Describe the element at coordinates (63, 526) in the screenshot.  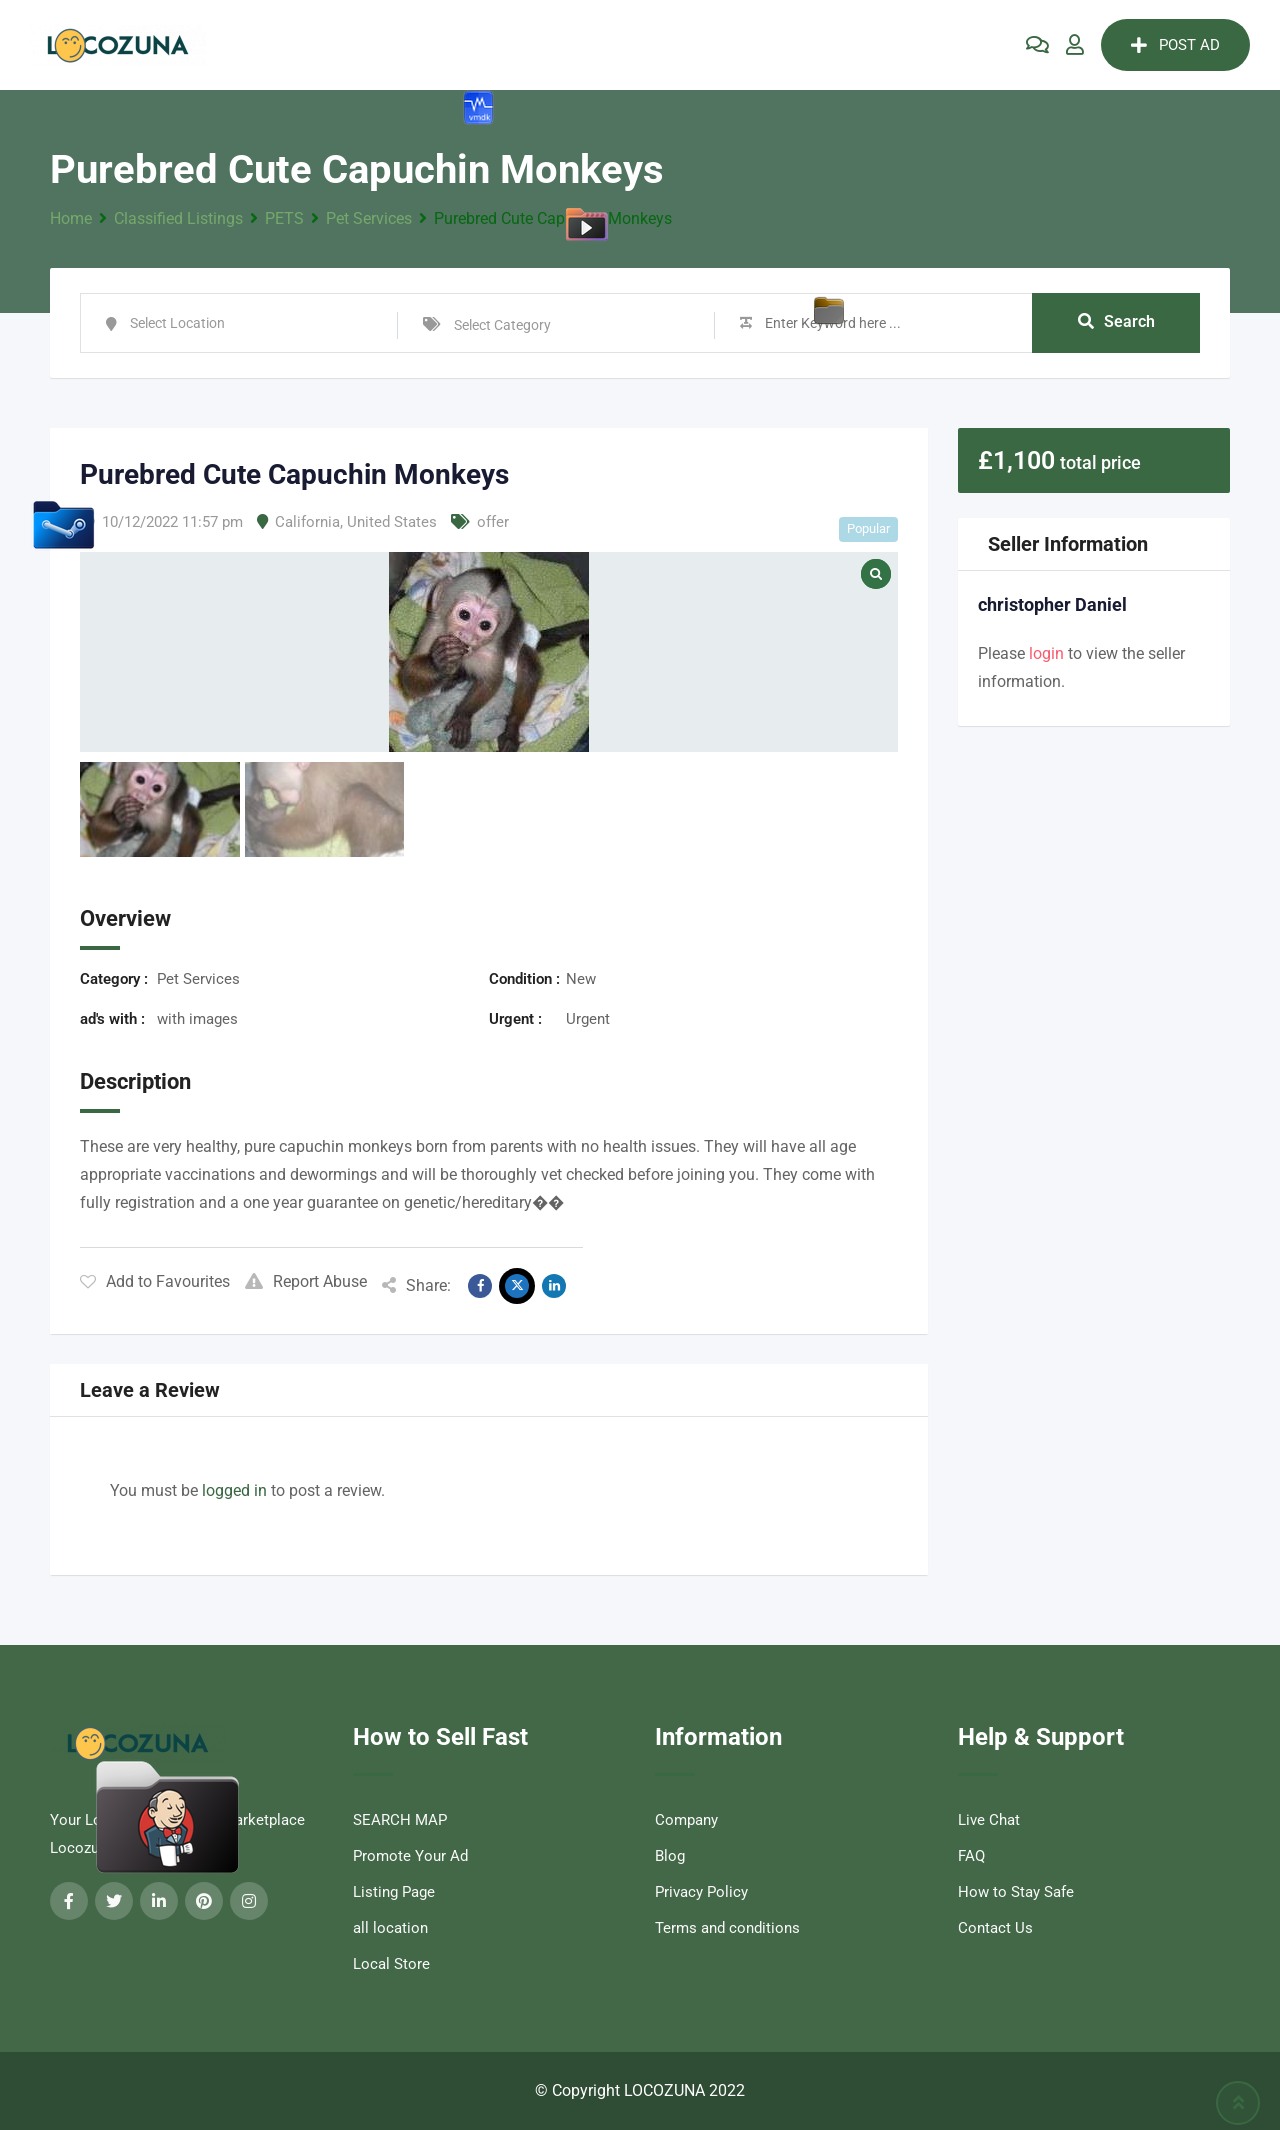
I see `open your Steam games folder` at that location.